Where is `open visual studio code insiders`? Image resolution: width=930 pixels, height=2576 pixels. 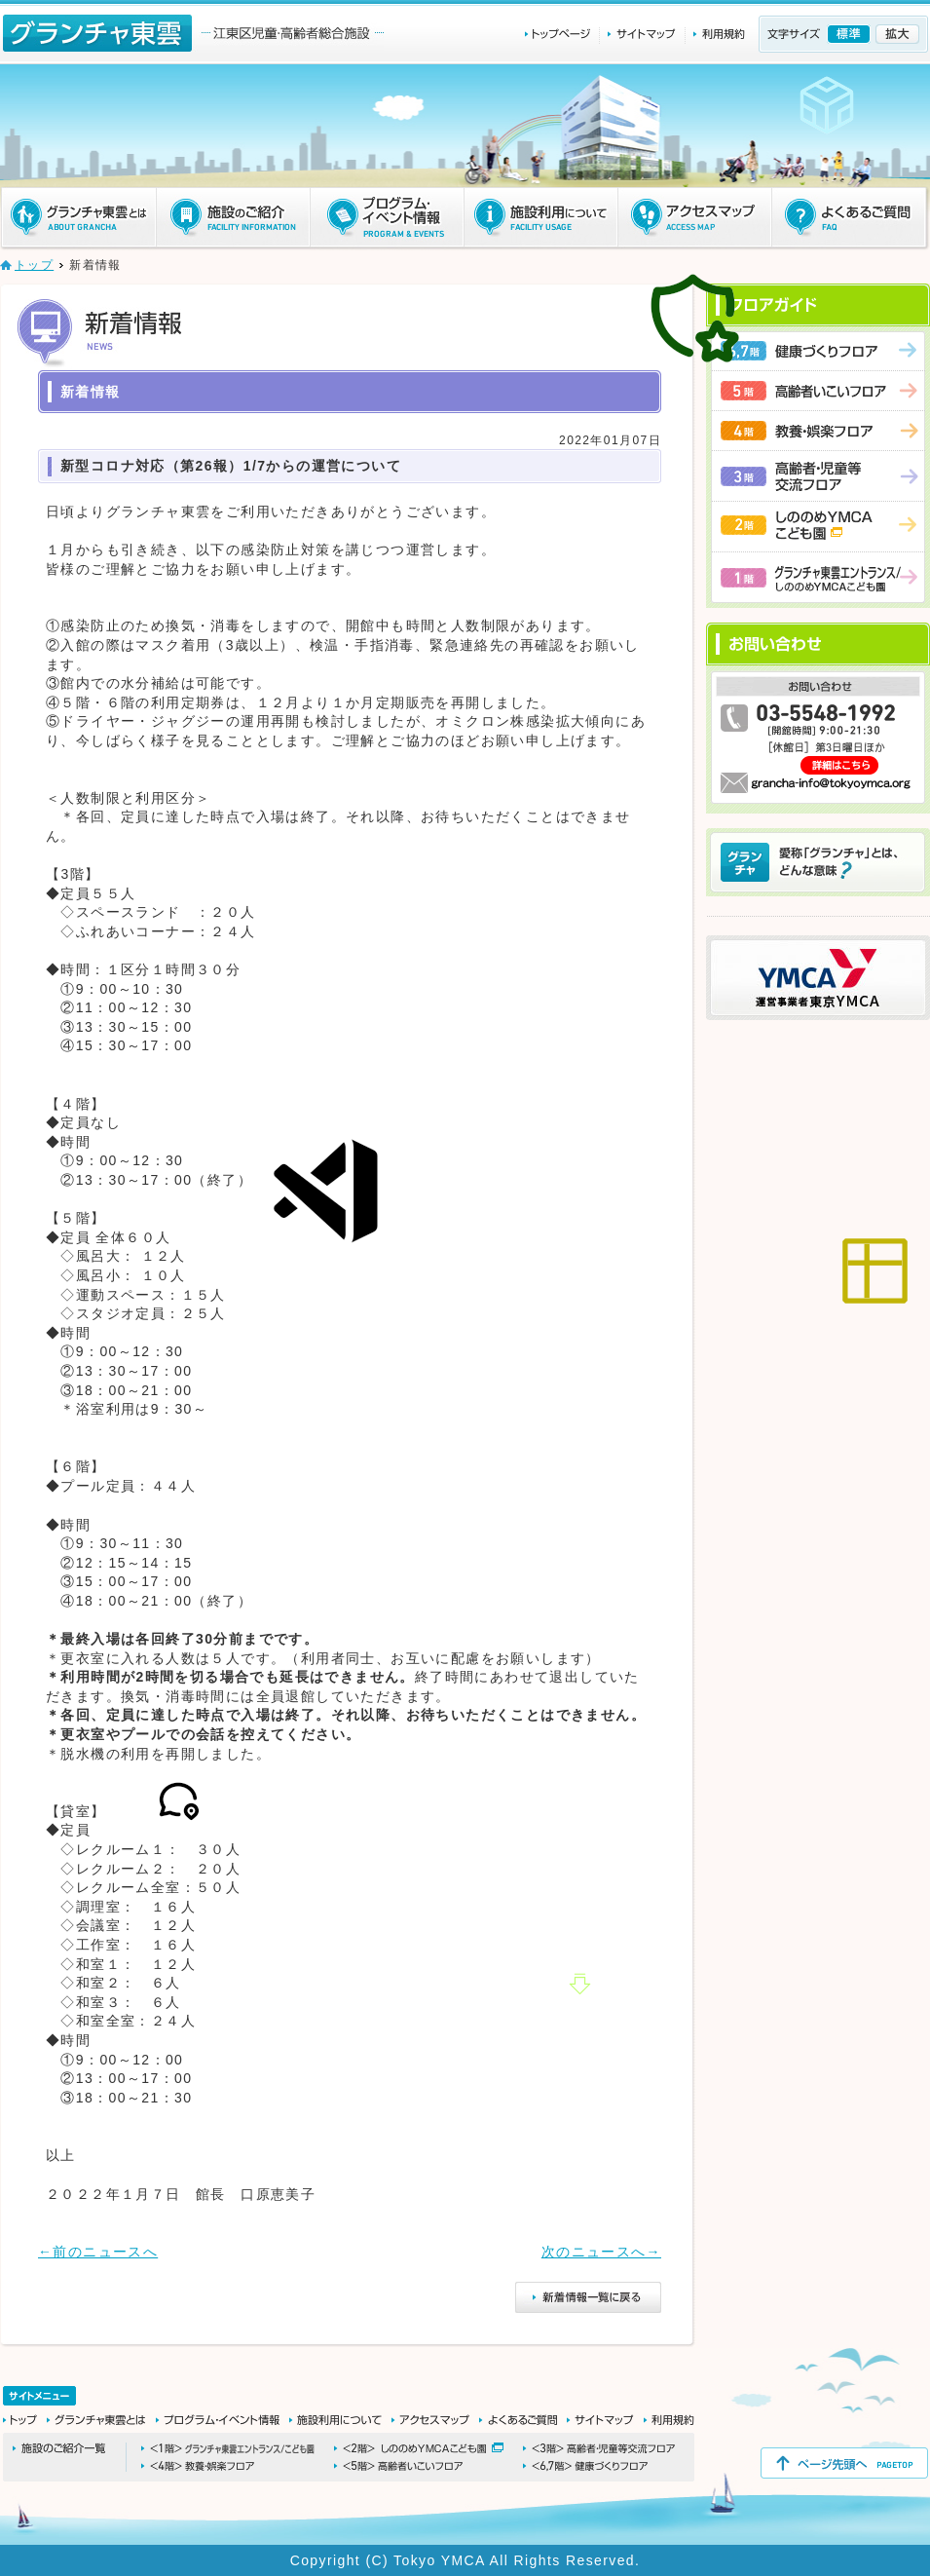
open visual studio code insiders is located at coordinates (329, 1194).